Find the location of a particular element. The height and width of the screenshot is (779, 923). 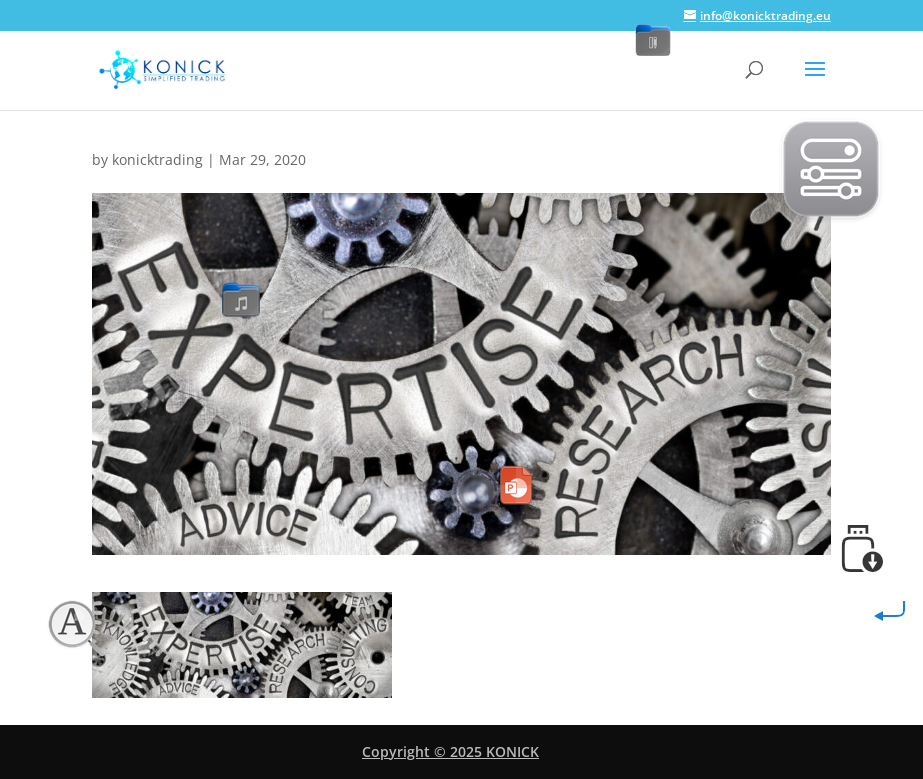

open your music folder is located at coordinates (241, 299).